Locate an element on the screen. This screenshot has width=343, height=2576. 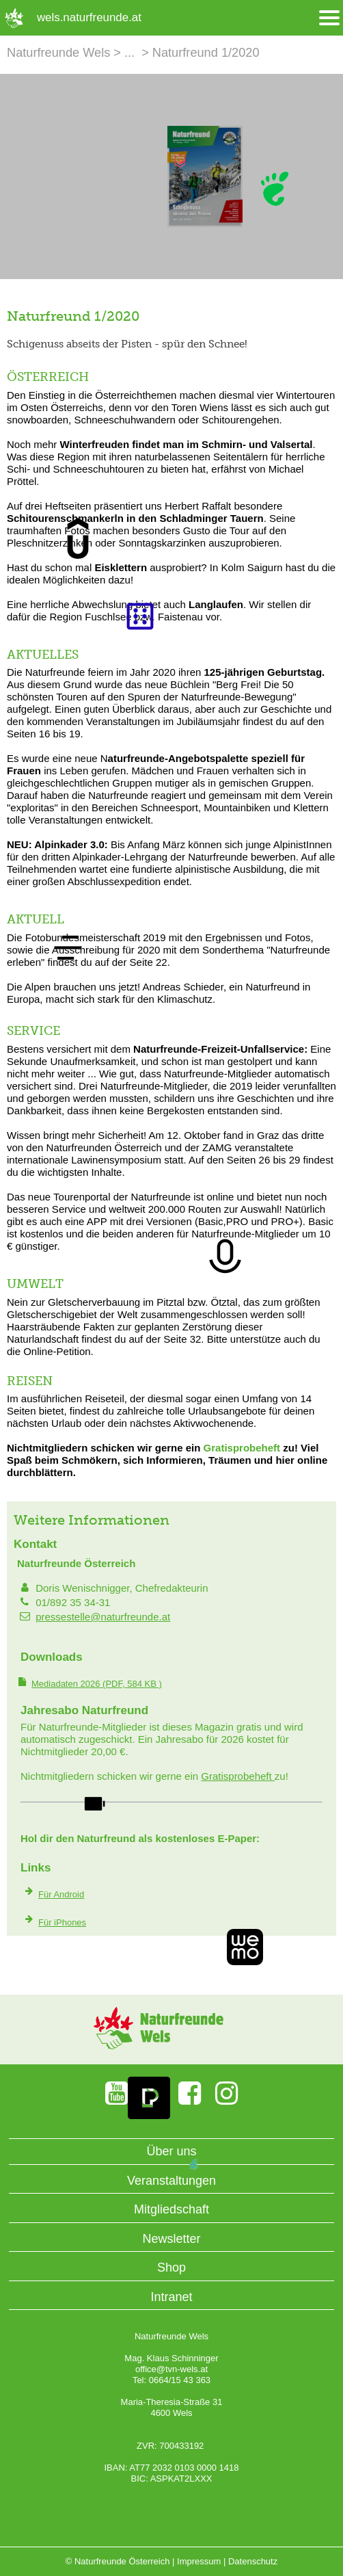
open the Pexels app or website is located at coordinates (149, 2098).